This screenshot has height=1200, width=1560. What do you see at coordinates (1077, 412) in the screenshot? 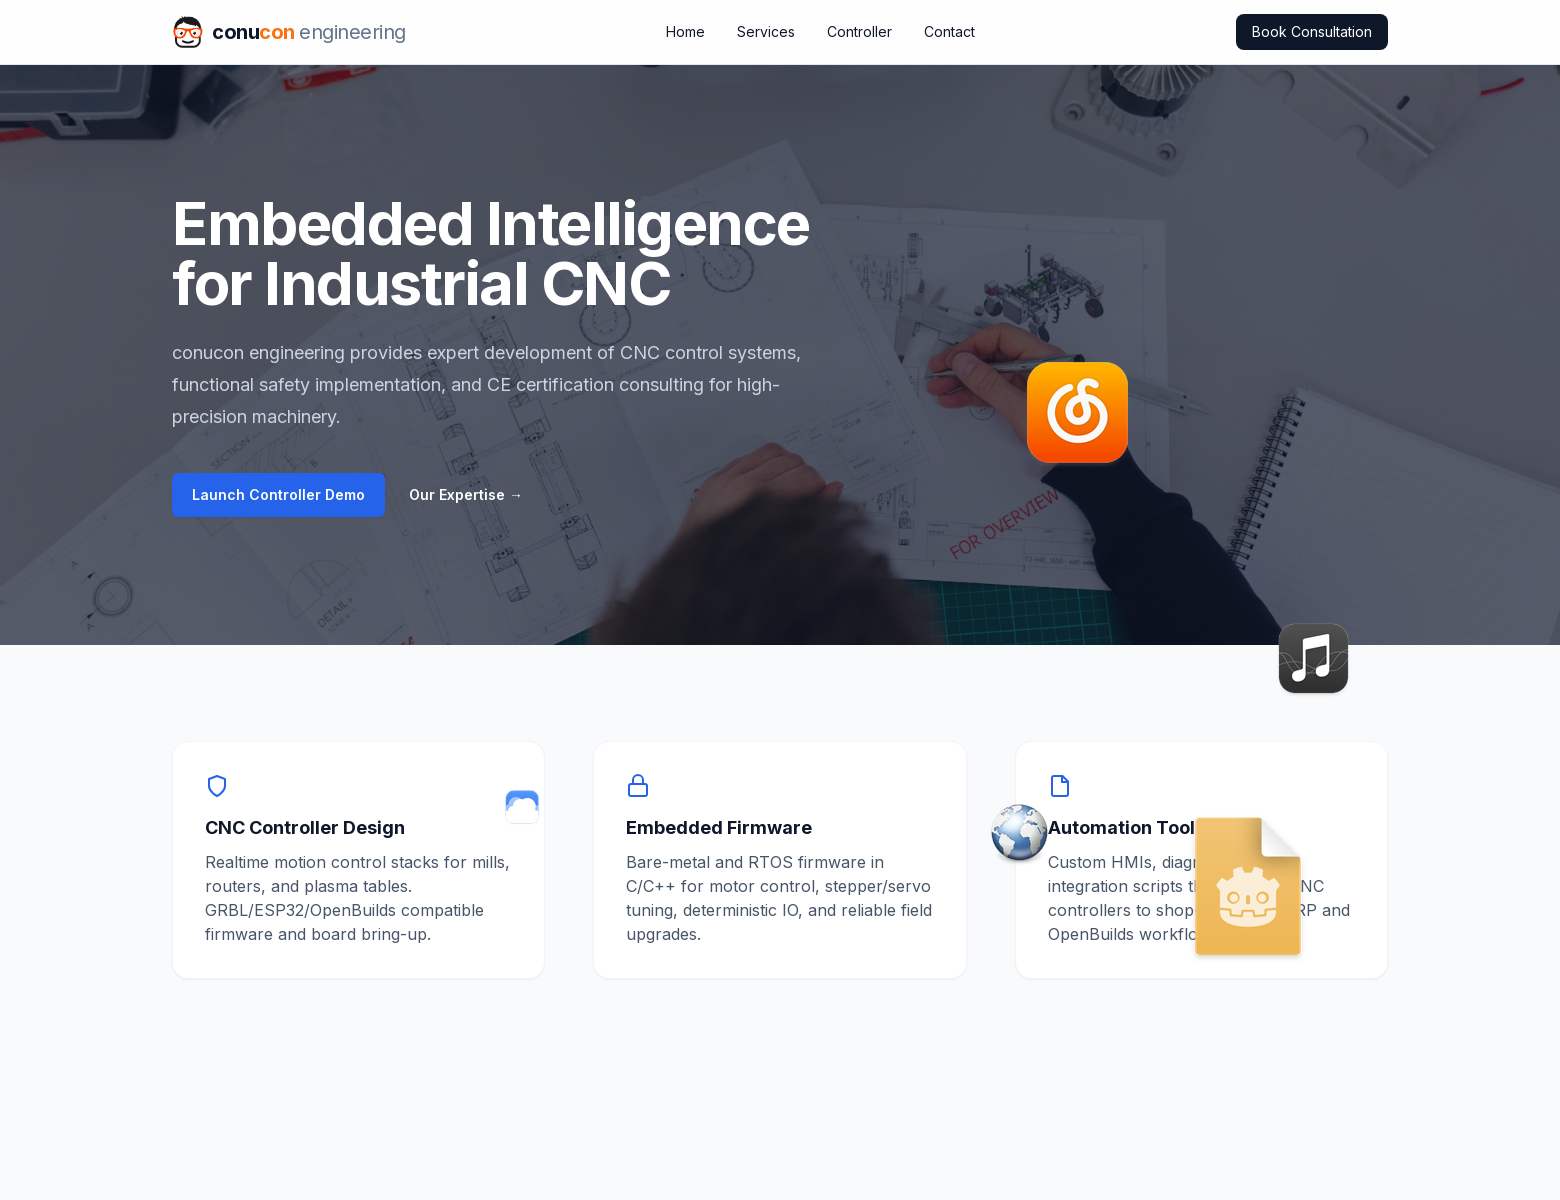
I see `open netease cloud music app` at bounding box center [1077, 412].